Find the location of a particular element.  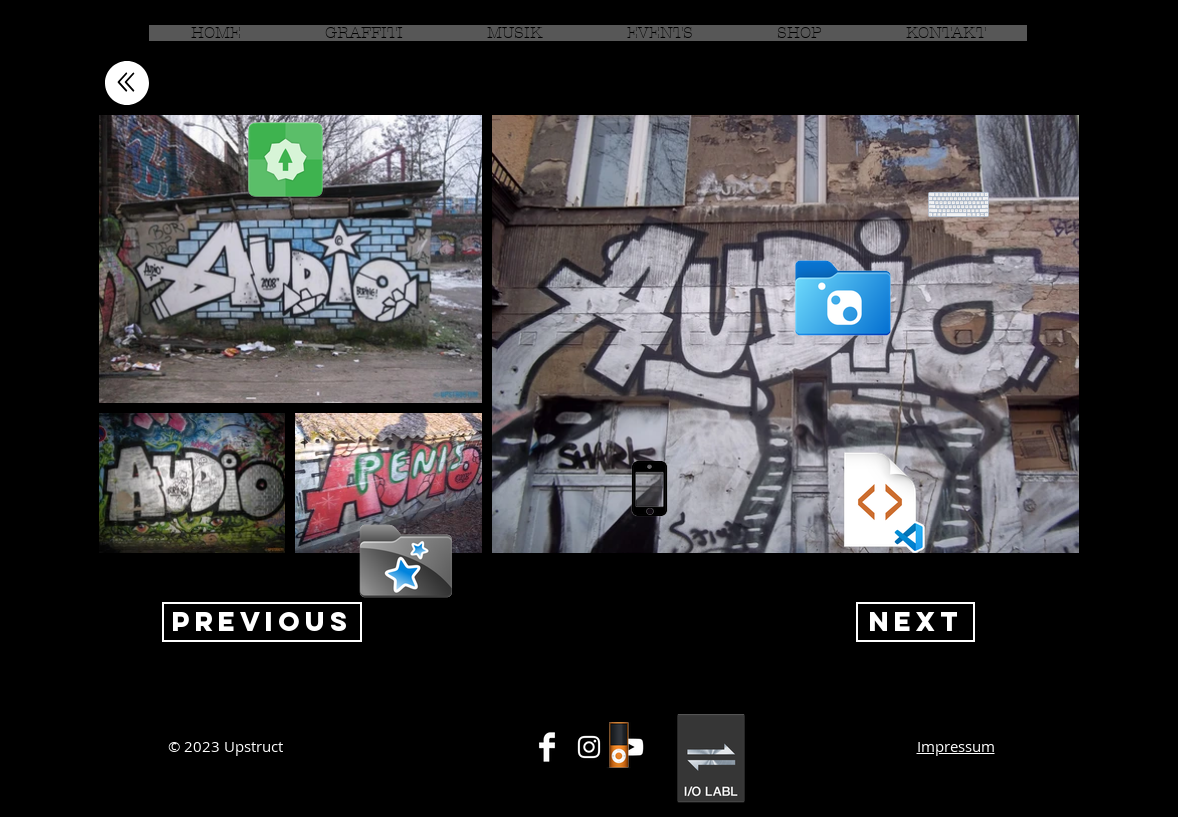

open an HTML file in Visual Studio Code is located at coordinates (880, 502).